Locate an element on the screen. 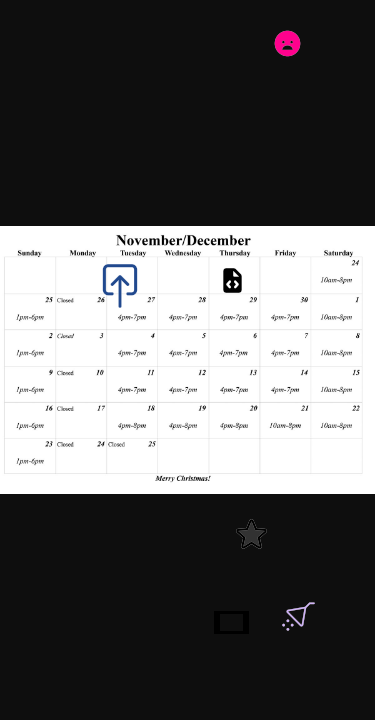 The height and width of the screenshot is (720, 375). add to favorites is located at coordinates (251, 534).